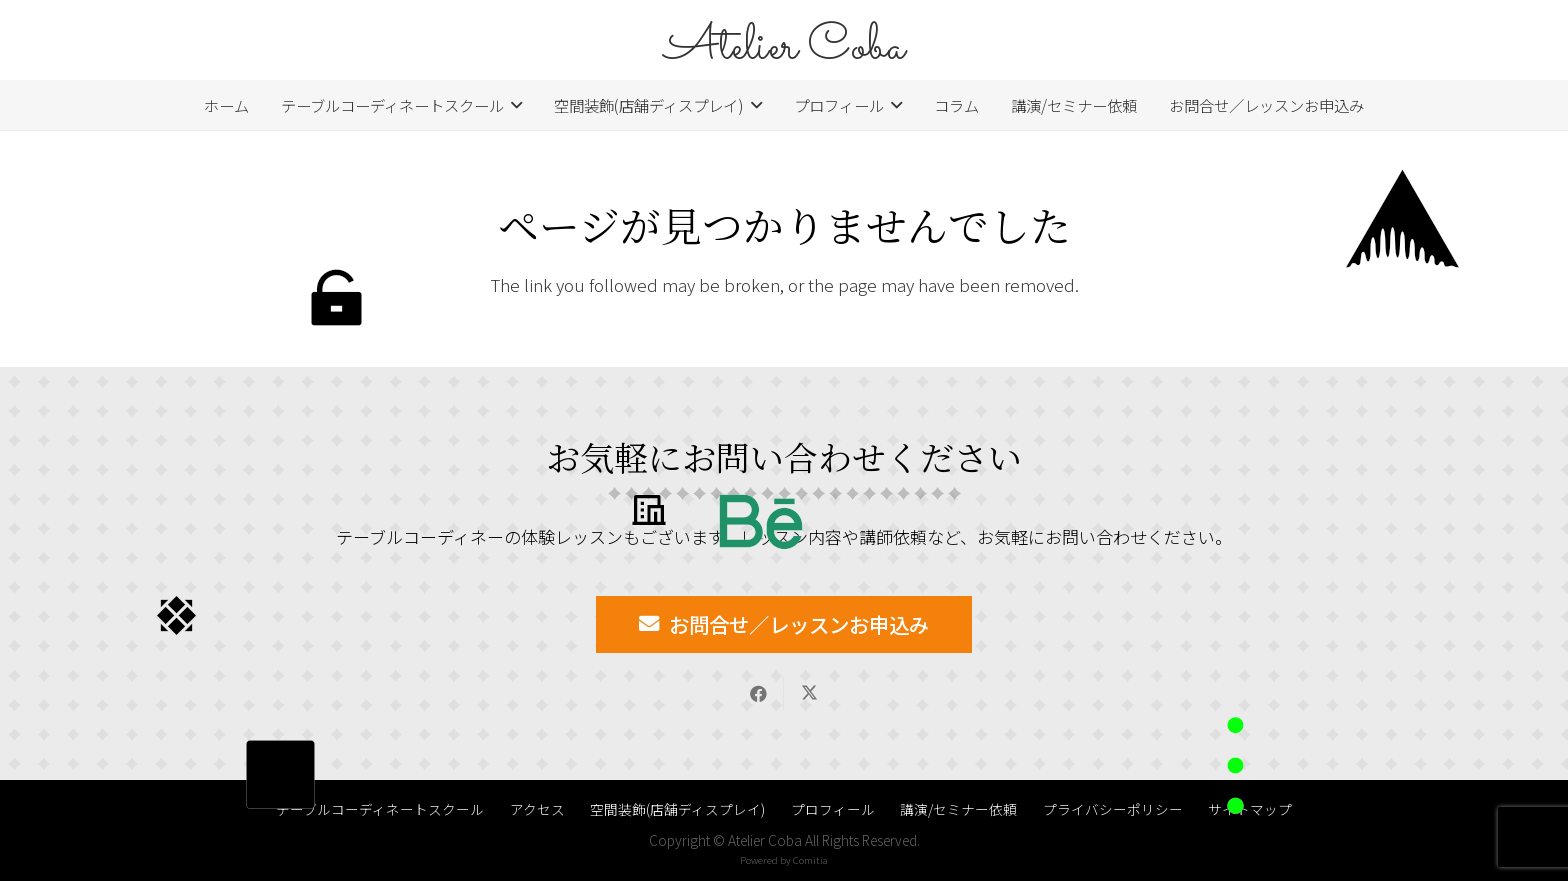 This screenshot has width=1568, height=881. Describe the element at coordinates (1402, 218) in the screenshot. I see `launch ardour digital audio workstation` at that location.